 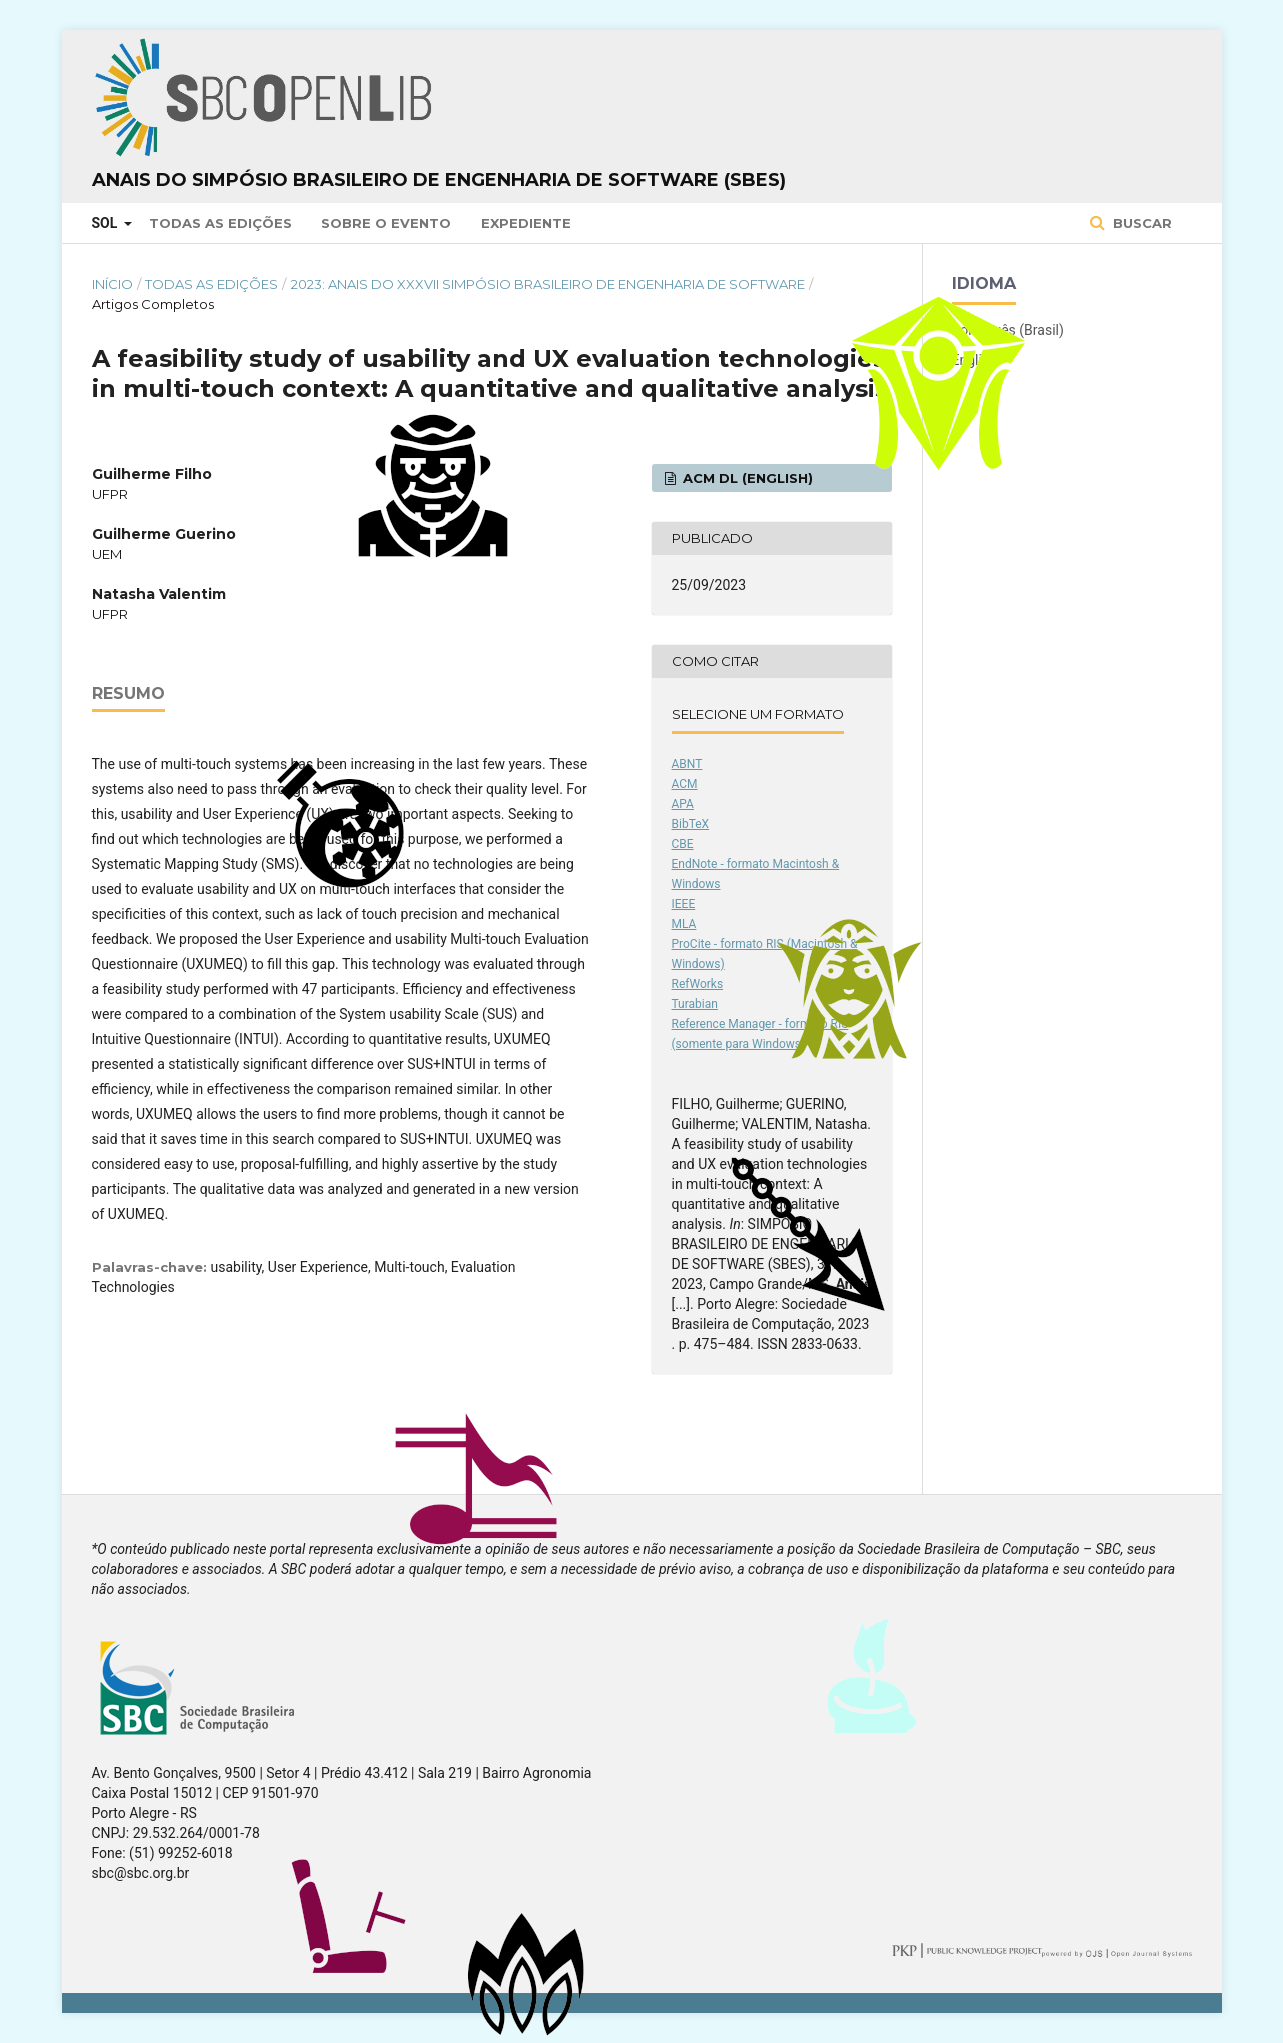 I want to click on access pet-related features or settings, so click(x=525, y=1973).